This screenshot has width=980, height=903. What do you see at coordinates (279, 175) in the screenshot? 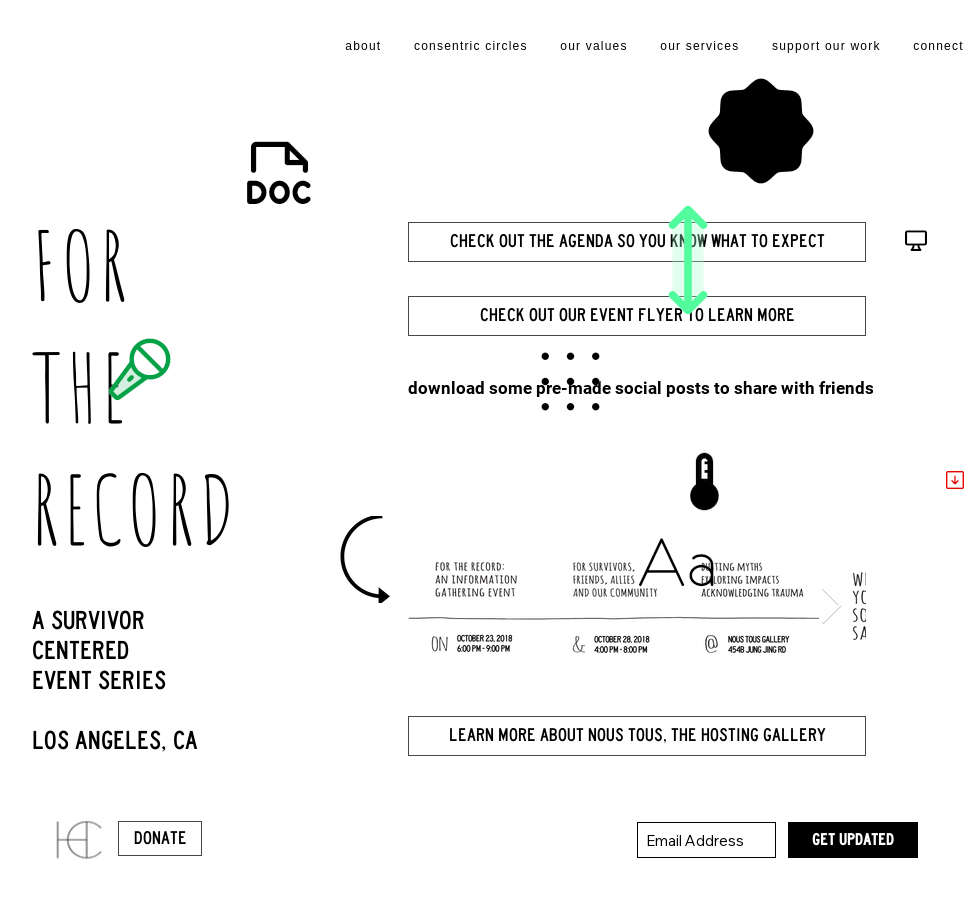
I see `open a document file` at bounding box center [279, 175].